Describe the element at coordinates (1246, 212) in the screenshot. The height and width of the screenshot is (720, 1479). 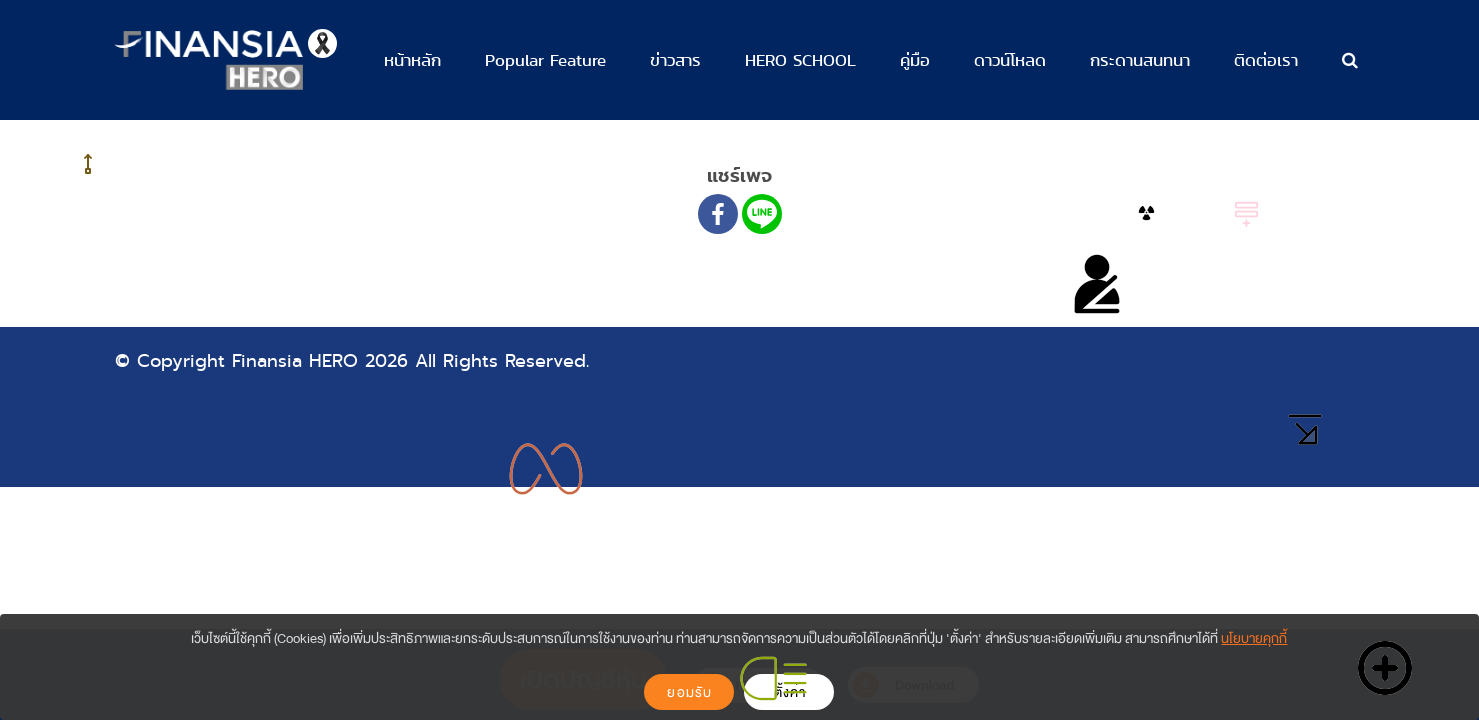
I see `add a new row below` at that location.